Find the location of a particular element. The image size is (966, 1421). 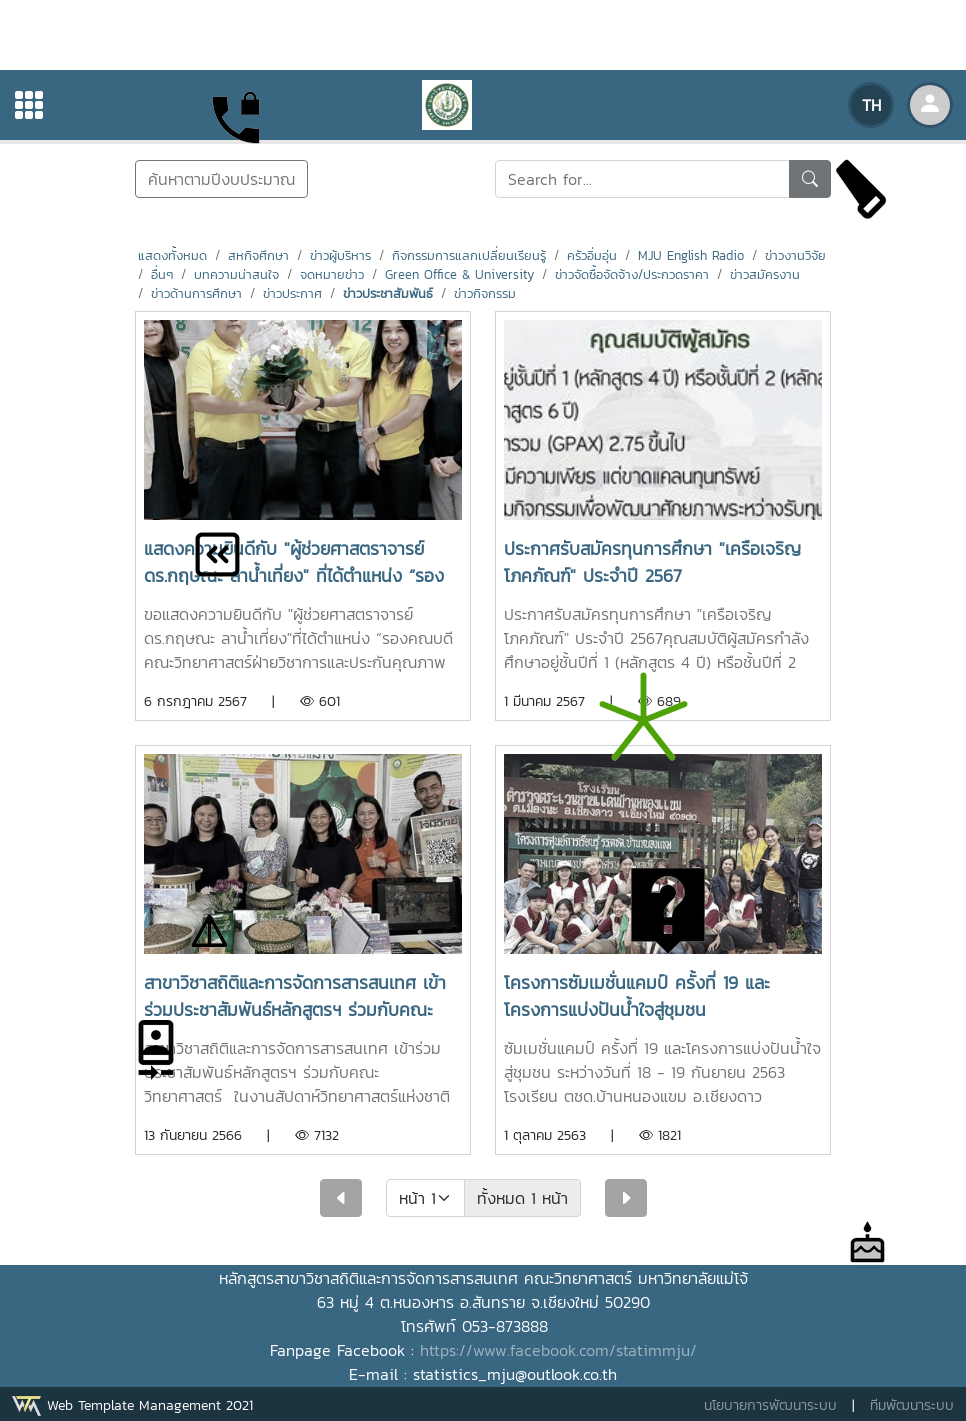

indicates a required field in a form is located at coordinates (643, 720).